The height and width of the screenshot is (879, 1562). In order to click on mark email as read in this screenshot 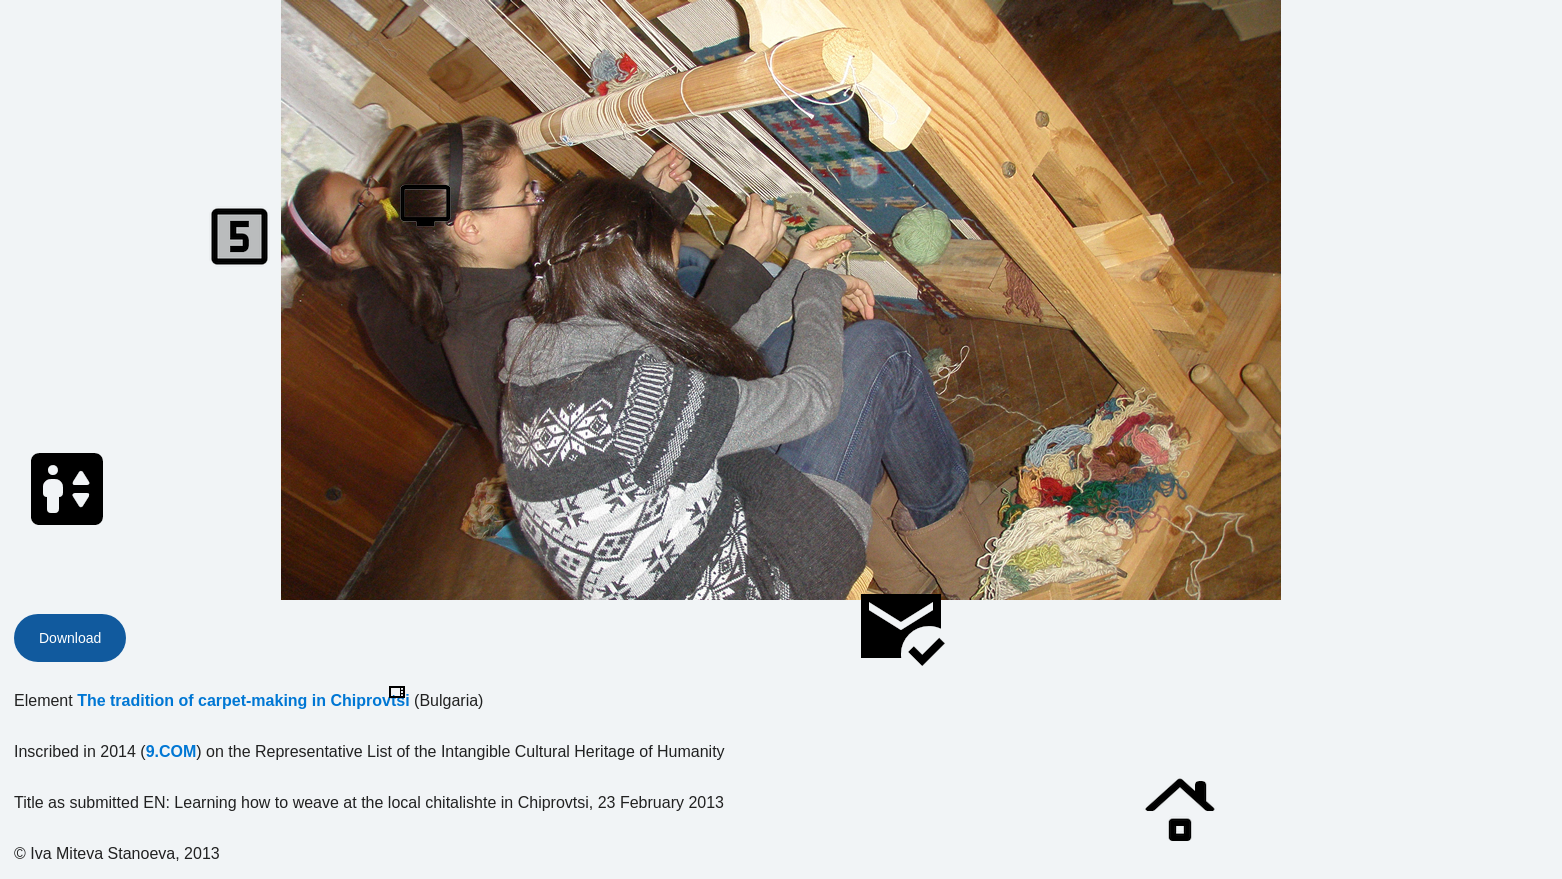, I will do `click(901, 626)`.